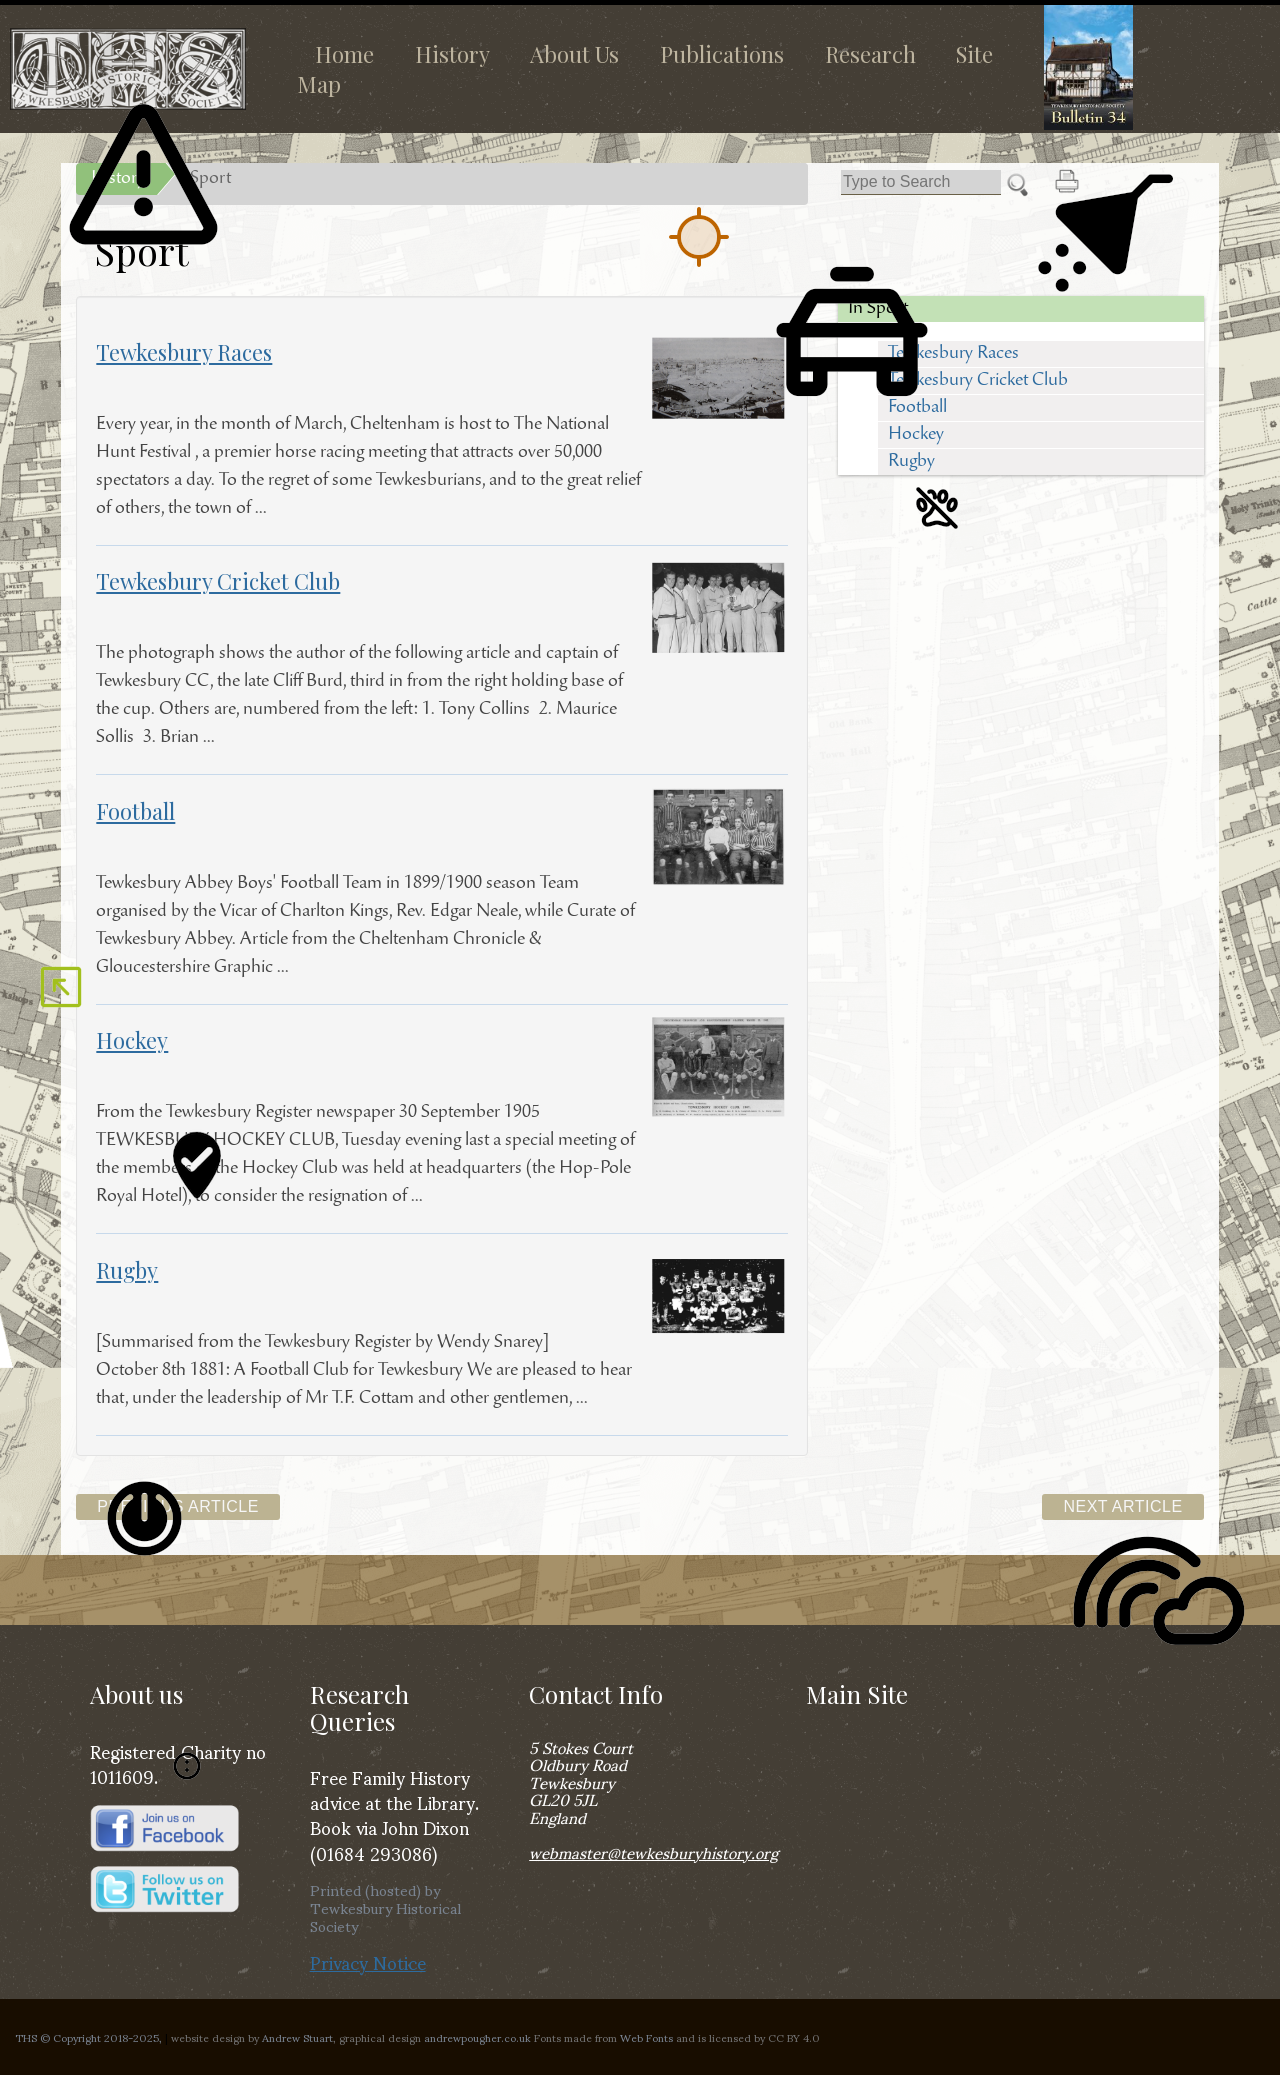 This screenshot has height=2075, width=1280. Describe the element at coordinates (699, 237) in the screenshot. I see `access current location` at that location.